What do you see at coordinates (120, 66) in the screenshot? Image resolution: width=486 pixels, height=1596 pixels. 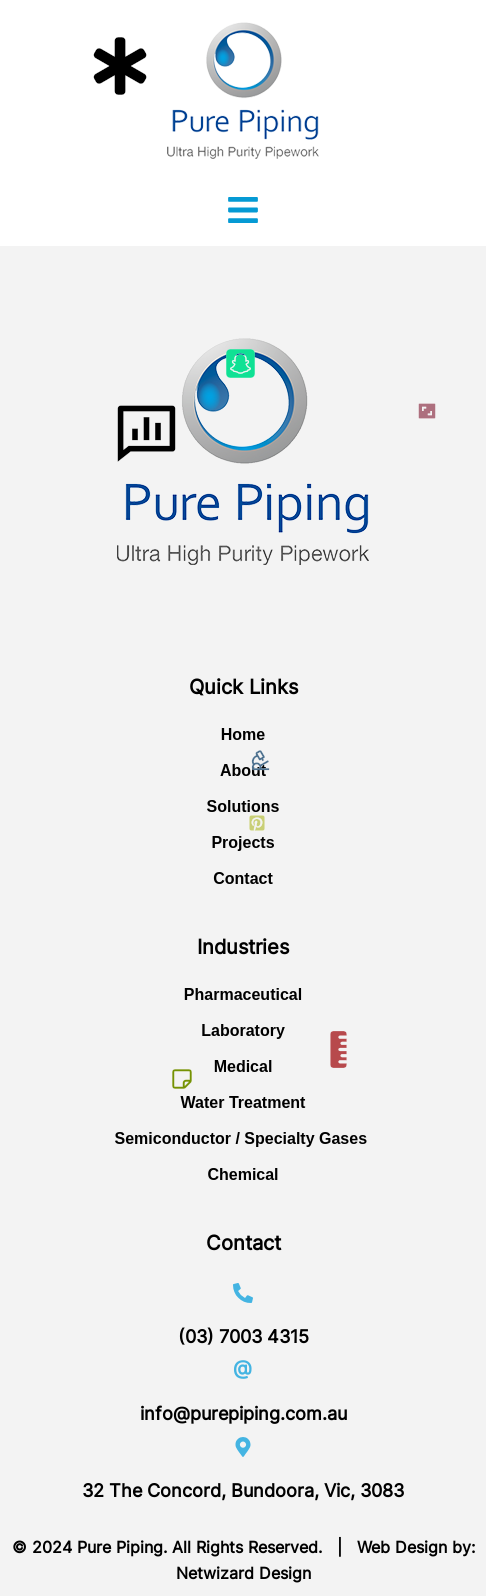 I see `access emergency medical services or health information` at bounding box center [120, 66].